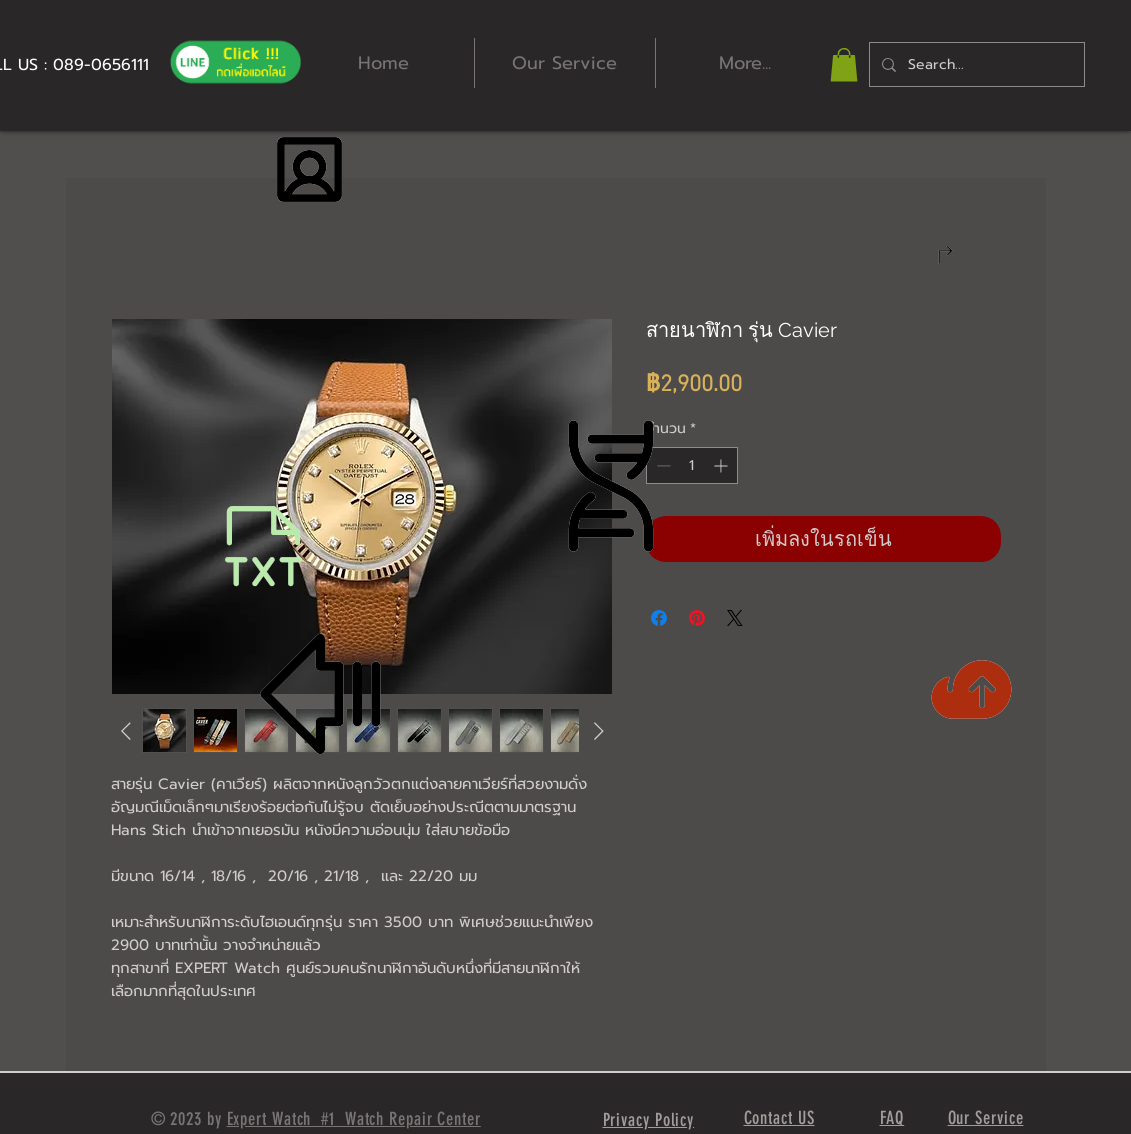 Image resolution: width=1131 pixels, height=1134 pixels. What do you see at coordinates (325, 694) in the screenshot?
I see `go back or return to previous screen` at bounding box center [325, 694].